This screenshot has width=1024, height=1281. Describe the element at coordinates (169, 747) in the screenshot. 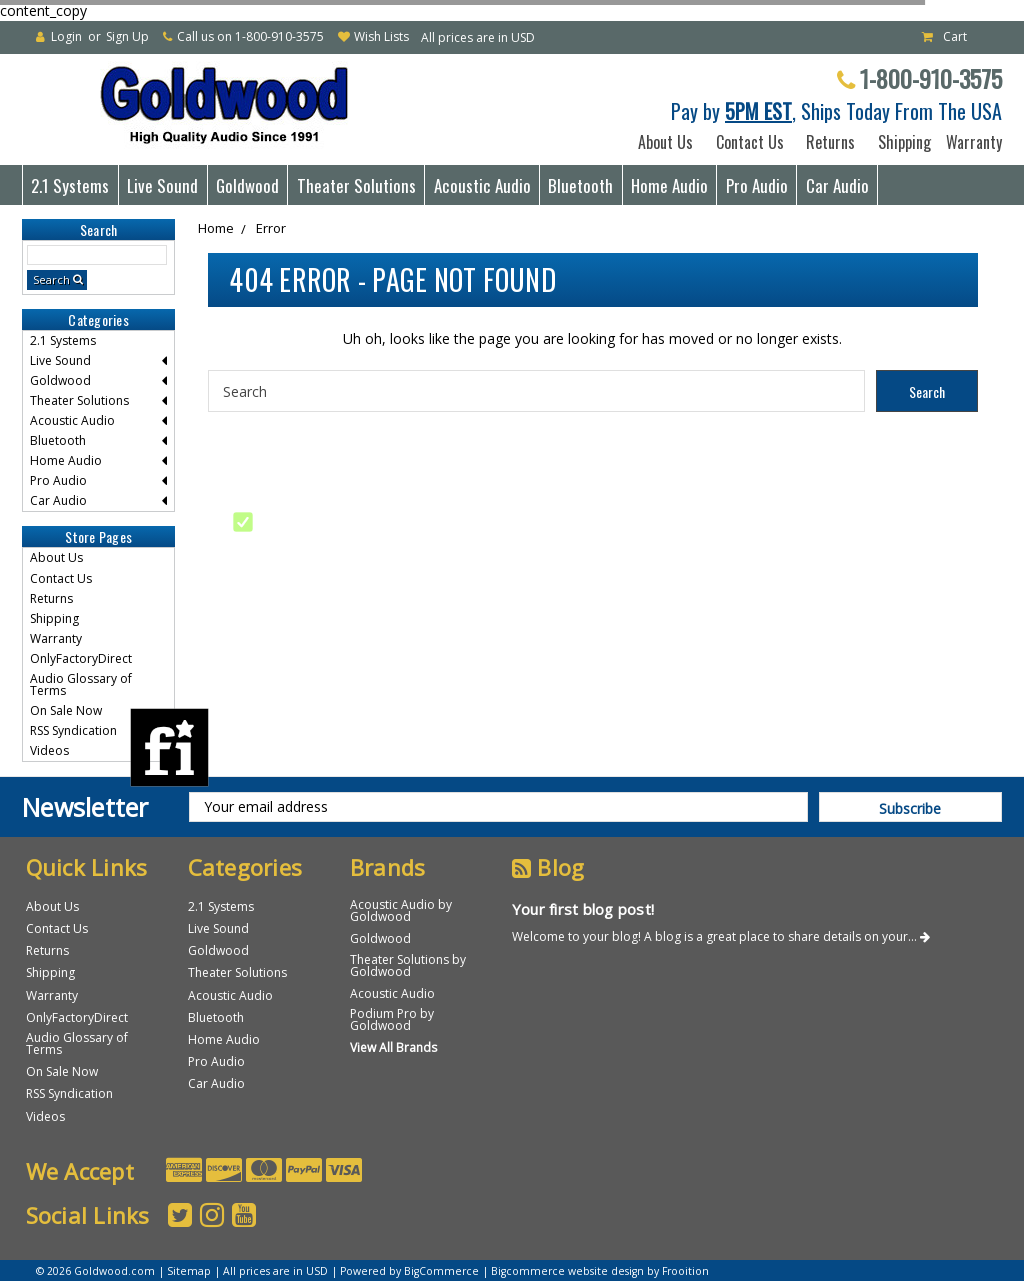

I see `fonticons brand logo` at that location.